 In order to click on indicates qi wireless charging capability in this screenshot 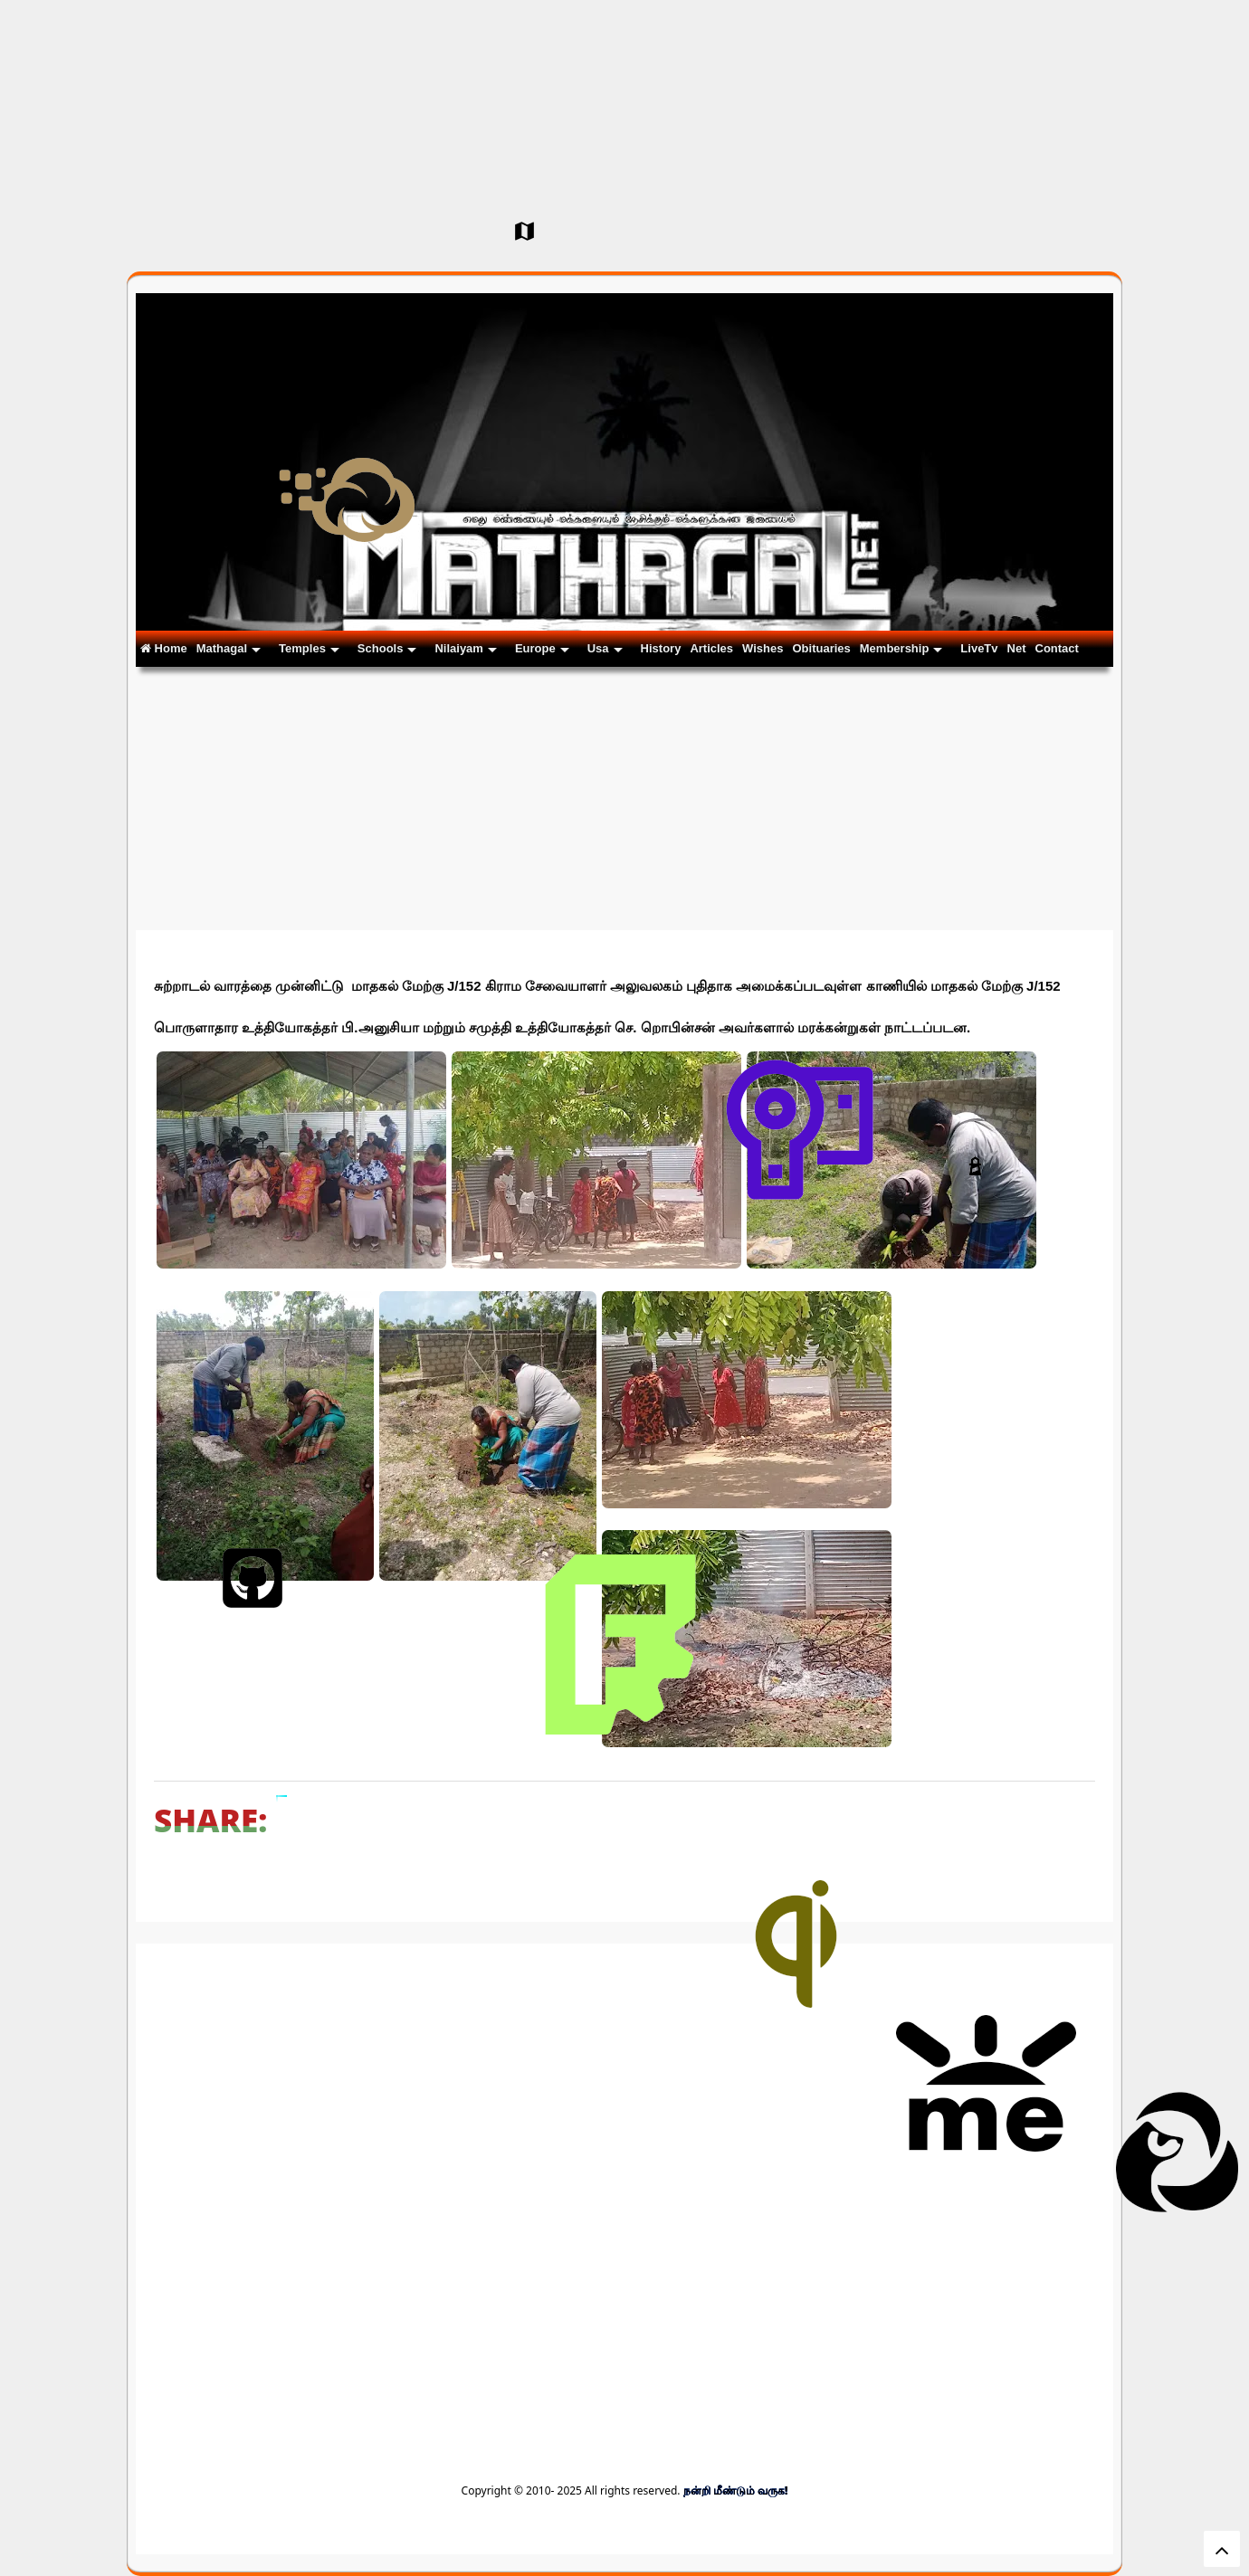, I will do `click(796, 1944)`.